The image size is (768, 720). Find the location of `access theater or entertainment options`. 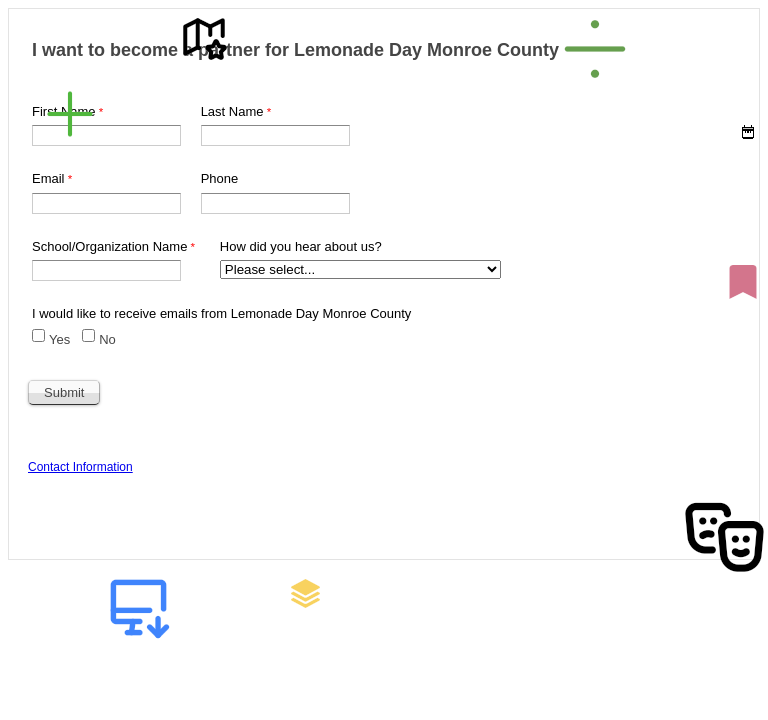

access theater or entertainment options is located at coordinates (724, 535).